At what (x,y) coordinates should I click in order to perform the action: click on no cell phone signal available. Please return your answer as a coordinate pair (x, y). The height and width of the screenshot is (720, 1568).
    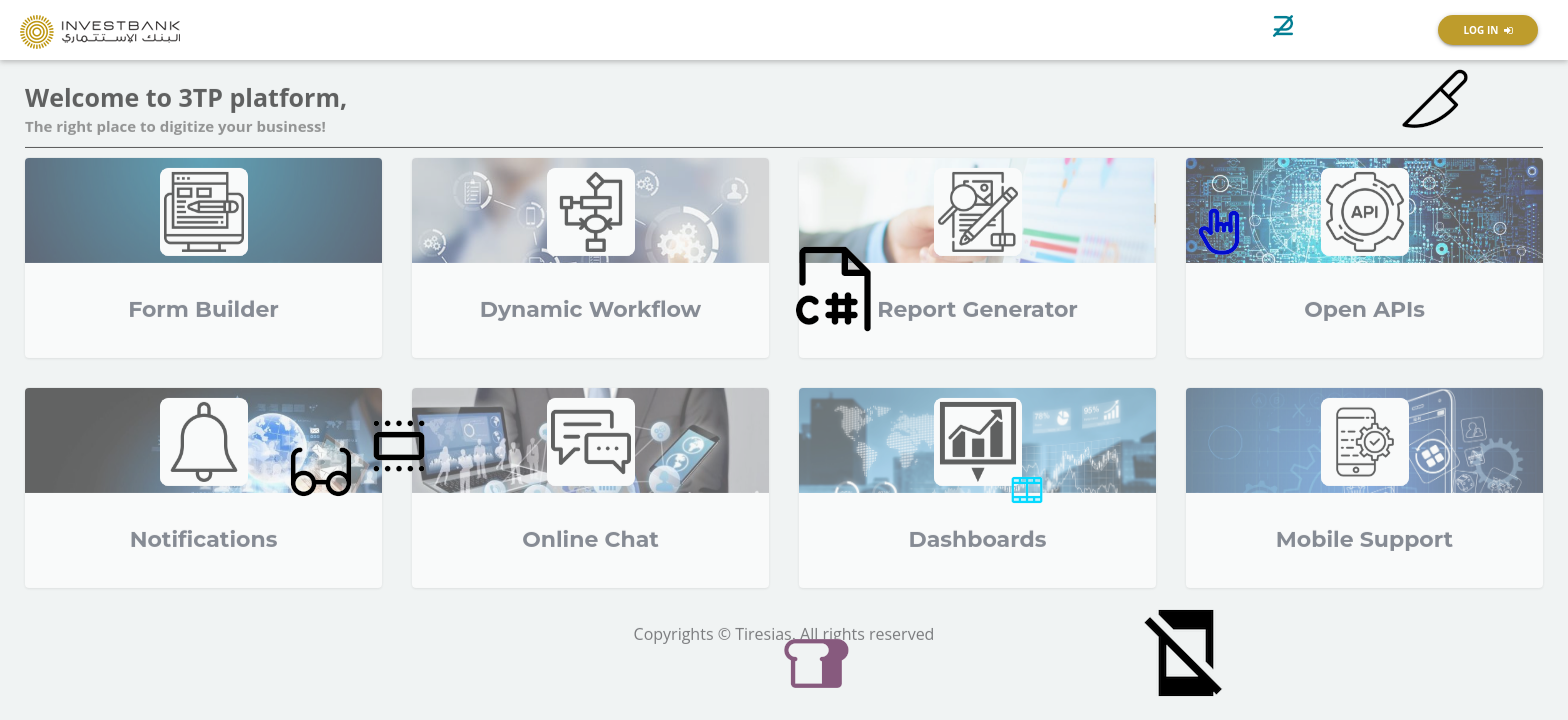
    Looking at the image, I should click on (1186, 653).